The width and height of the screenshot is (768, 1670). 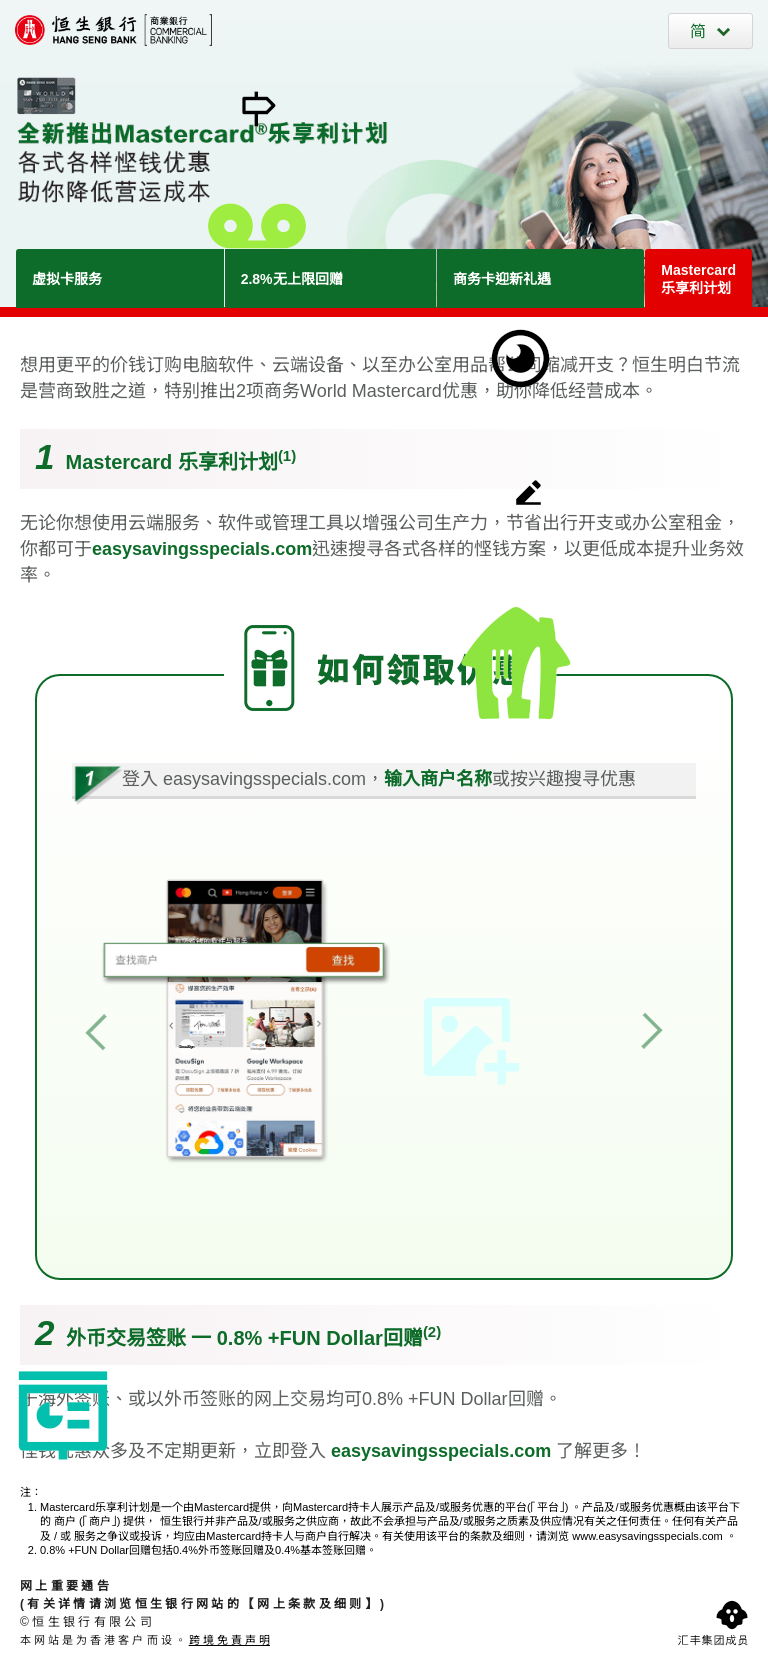 What do you see at coordinates (528, 492) in the screenshot?
I see `edit content or text` at bounding box center [528, 492].